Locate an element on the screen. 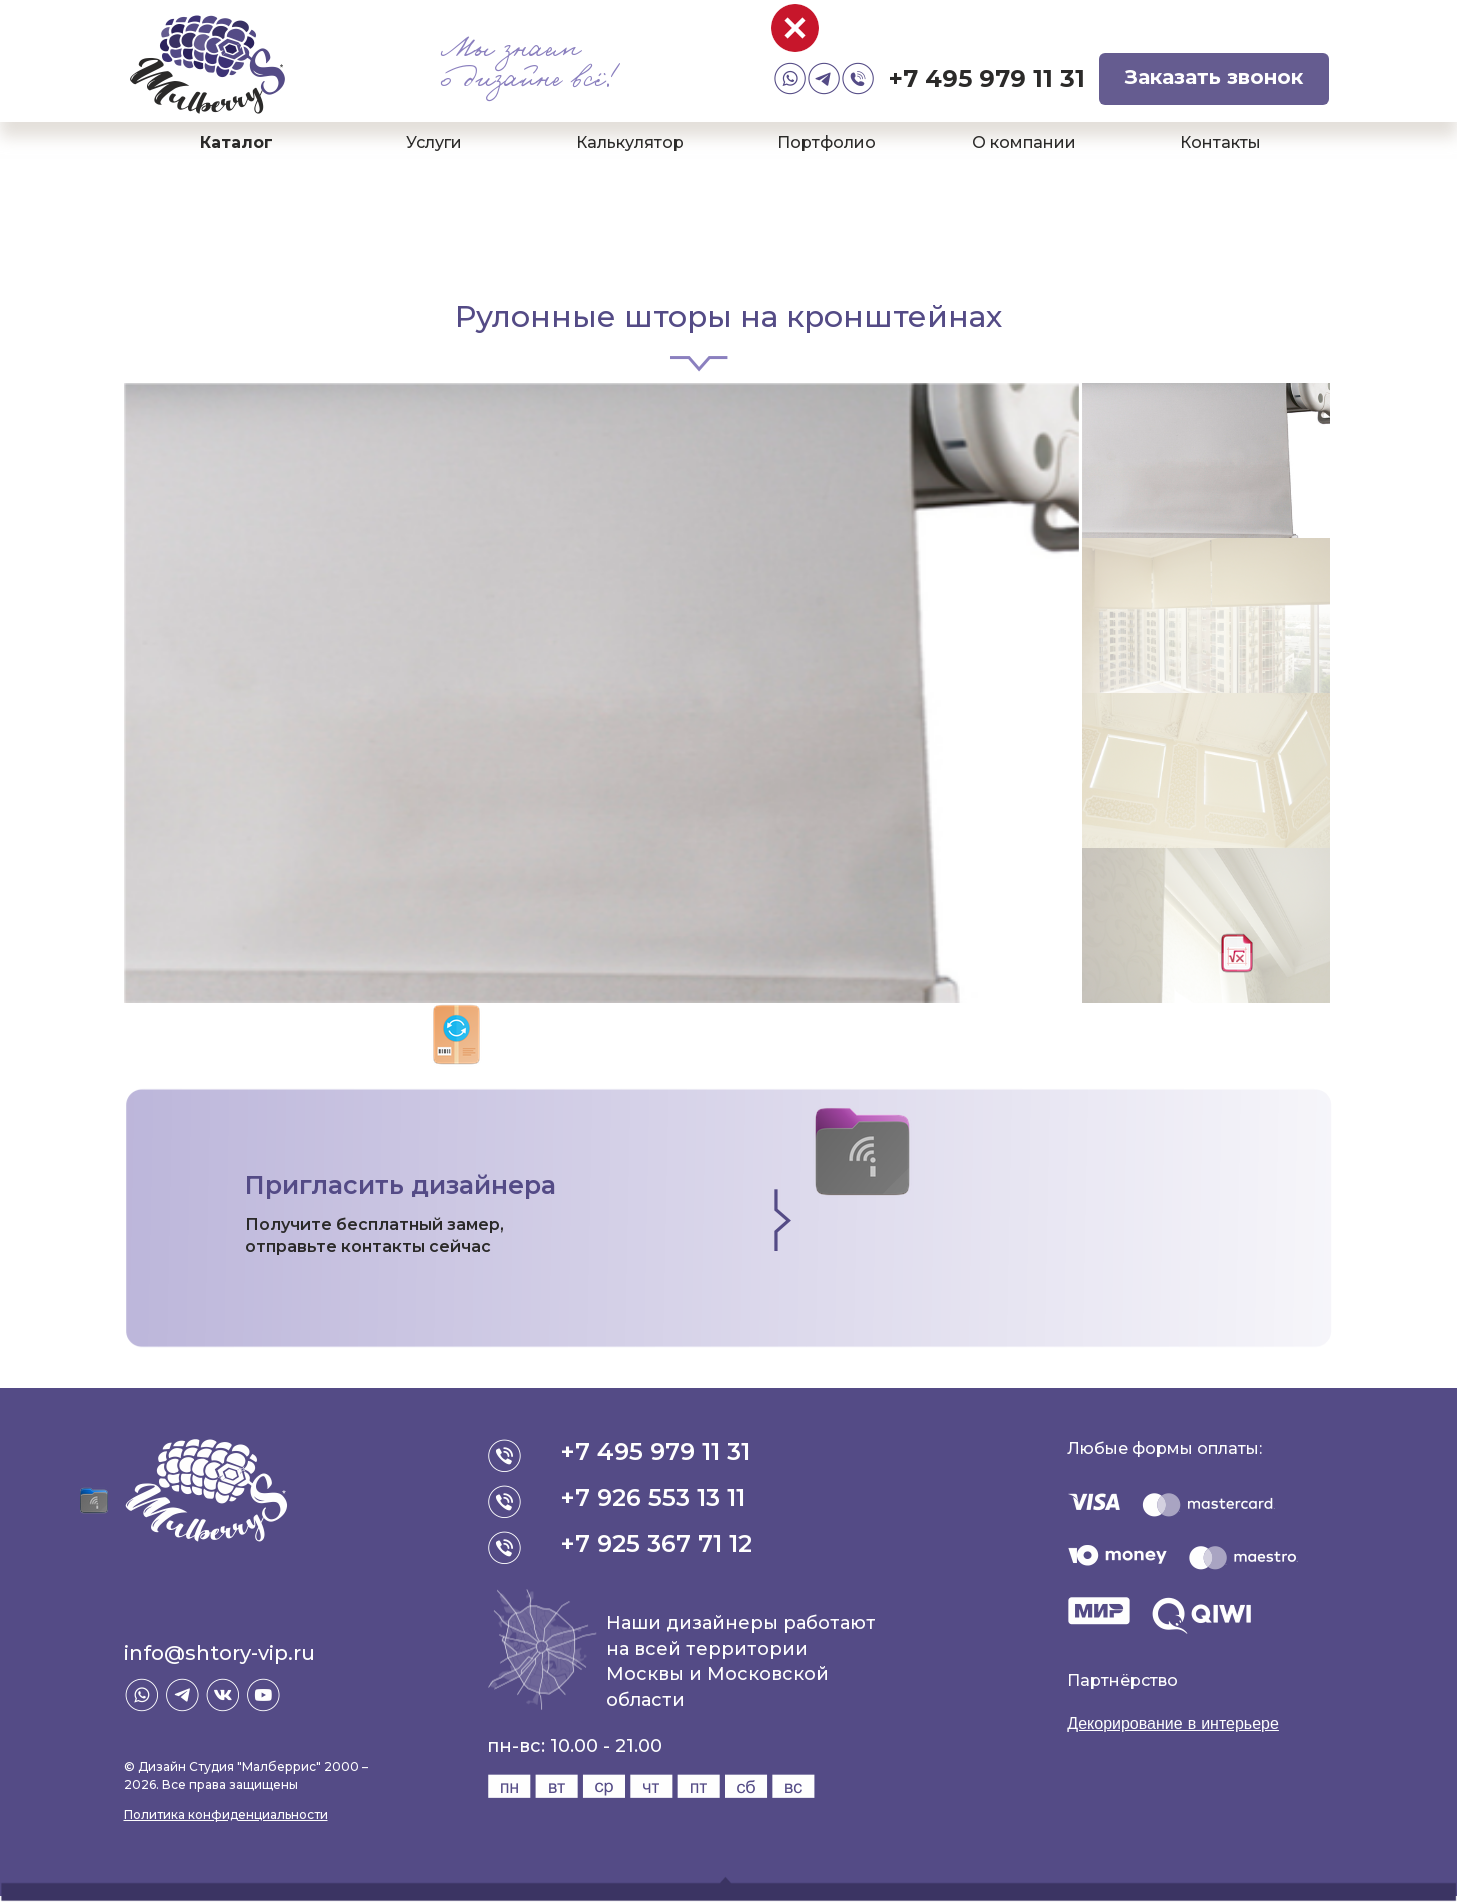 The image size is (1457, 1902). system package upgrade in progress is located at coordinates (456, 1034).